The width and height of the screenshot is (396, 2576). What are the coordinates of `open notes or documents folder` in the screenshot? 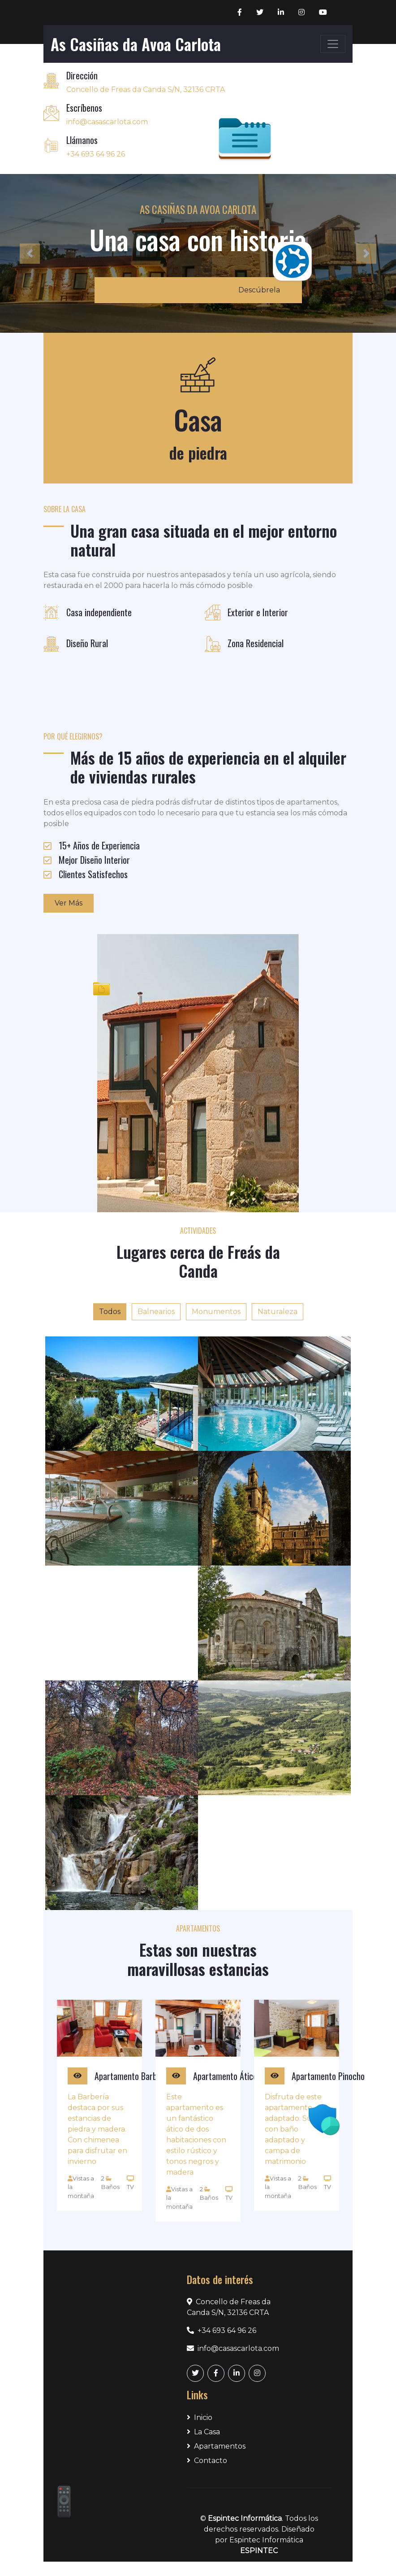 It's located at (245, 140).